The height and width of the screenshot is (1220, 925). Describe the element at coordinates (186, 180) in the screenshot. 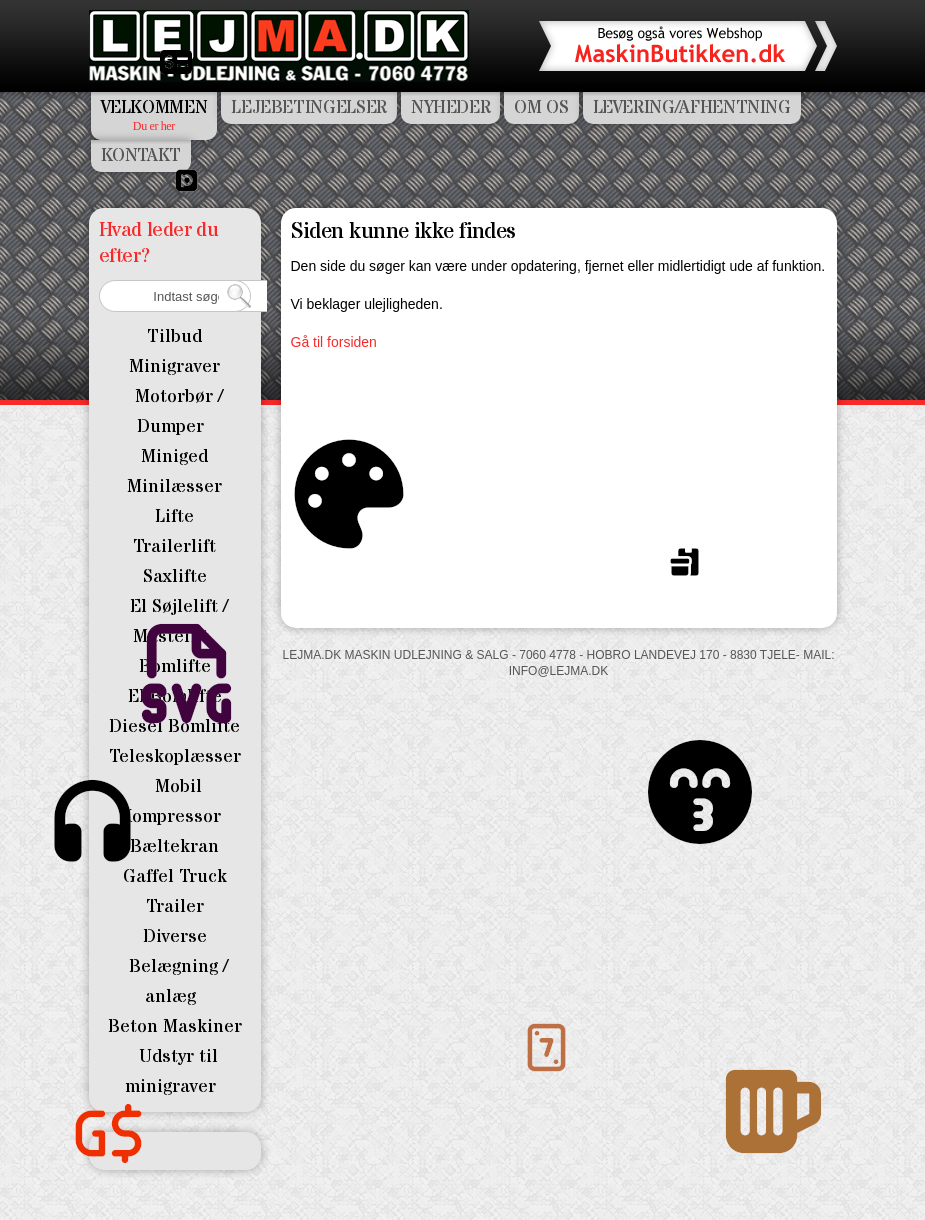

I see `open pixiv app` at that location.